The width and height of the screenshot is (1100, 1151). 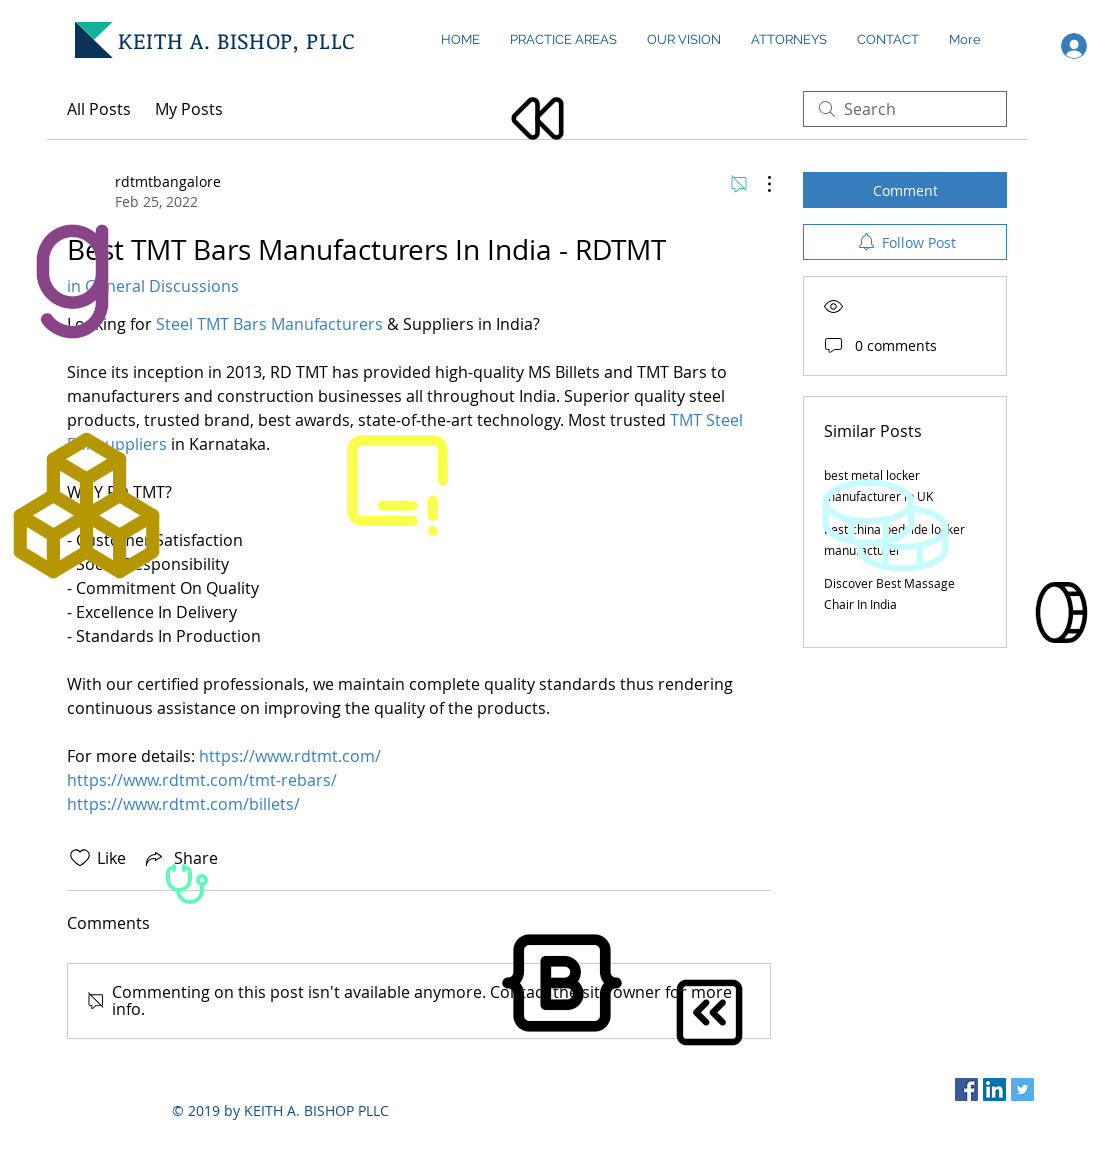 I want to click on bootstrap framework logo, so click(x=562, y=983).